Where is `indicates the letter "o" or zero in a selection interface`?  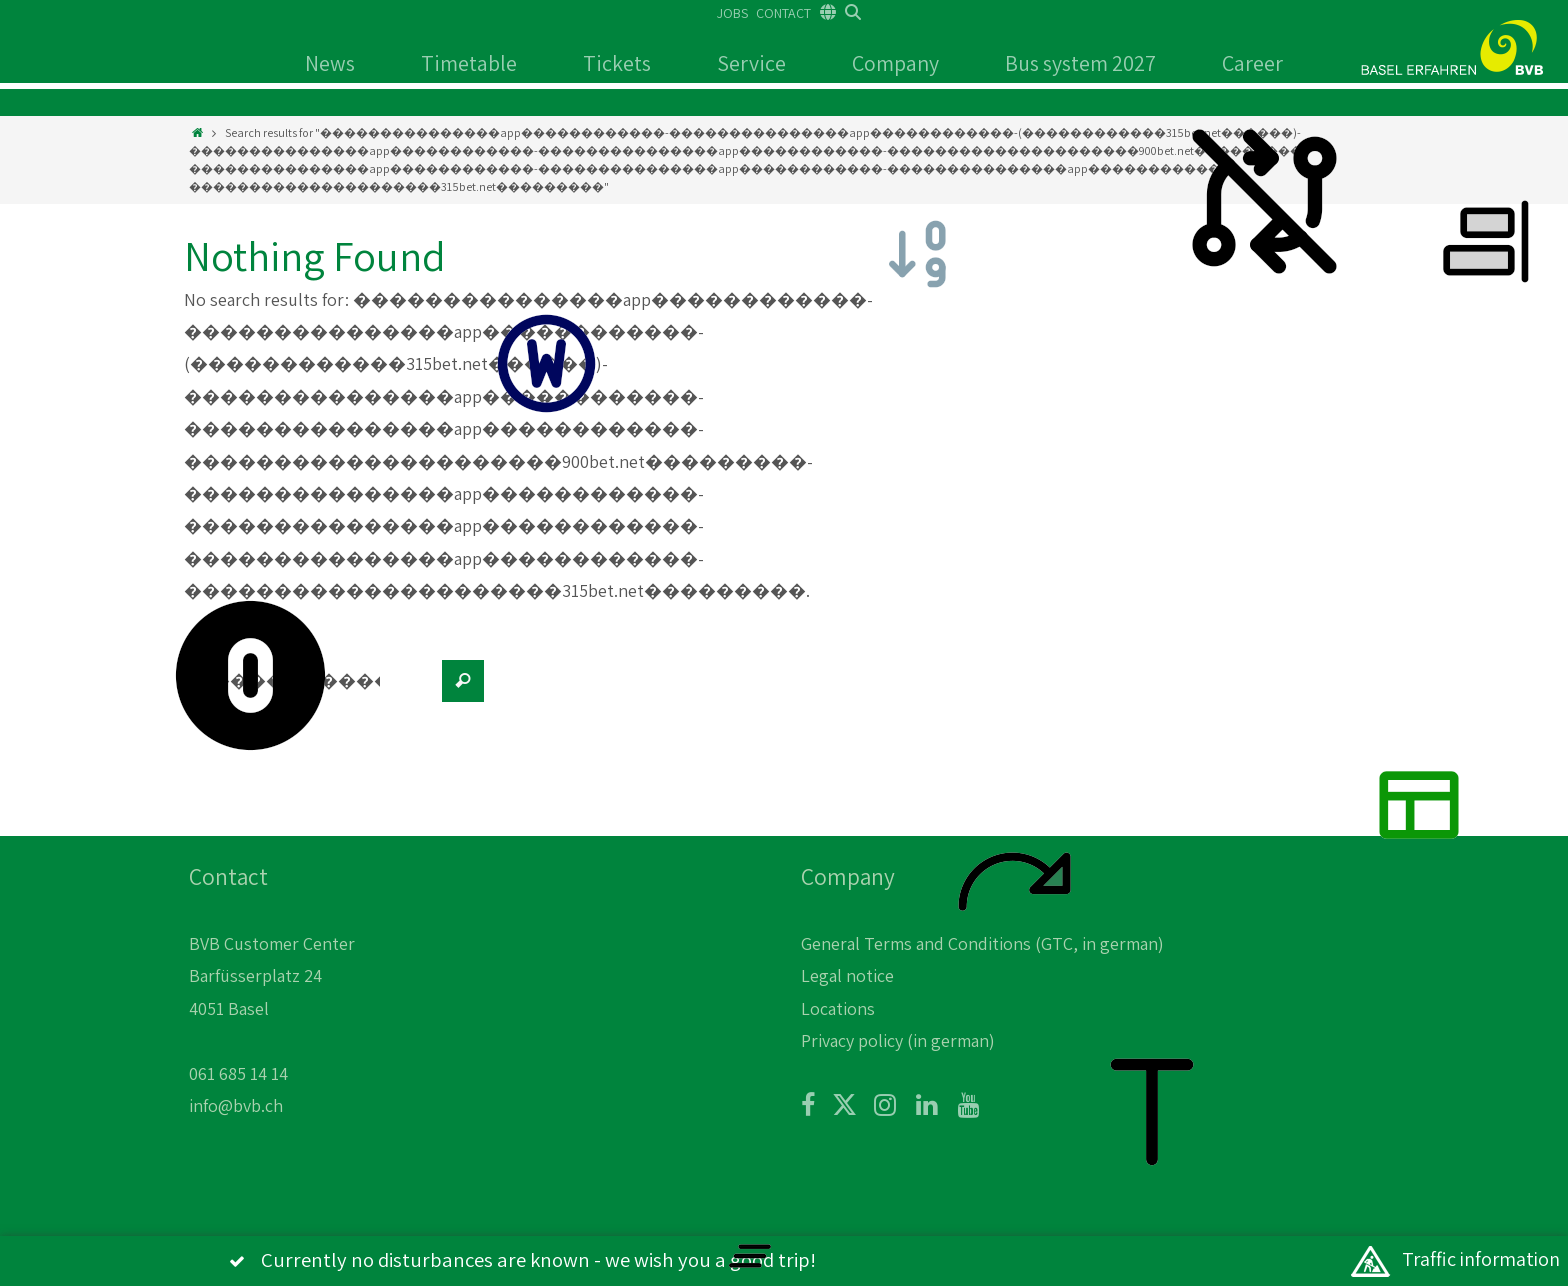 indicates the letter "o" or zero in a selection interface is located at coordinates (250, 675).